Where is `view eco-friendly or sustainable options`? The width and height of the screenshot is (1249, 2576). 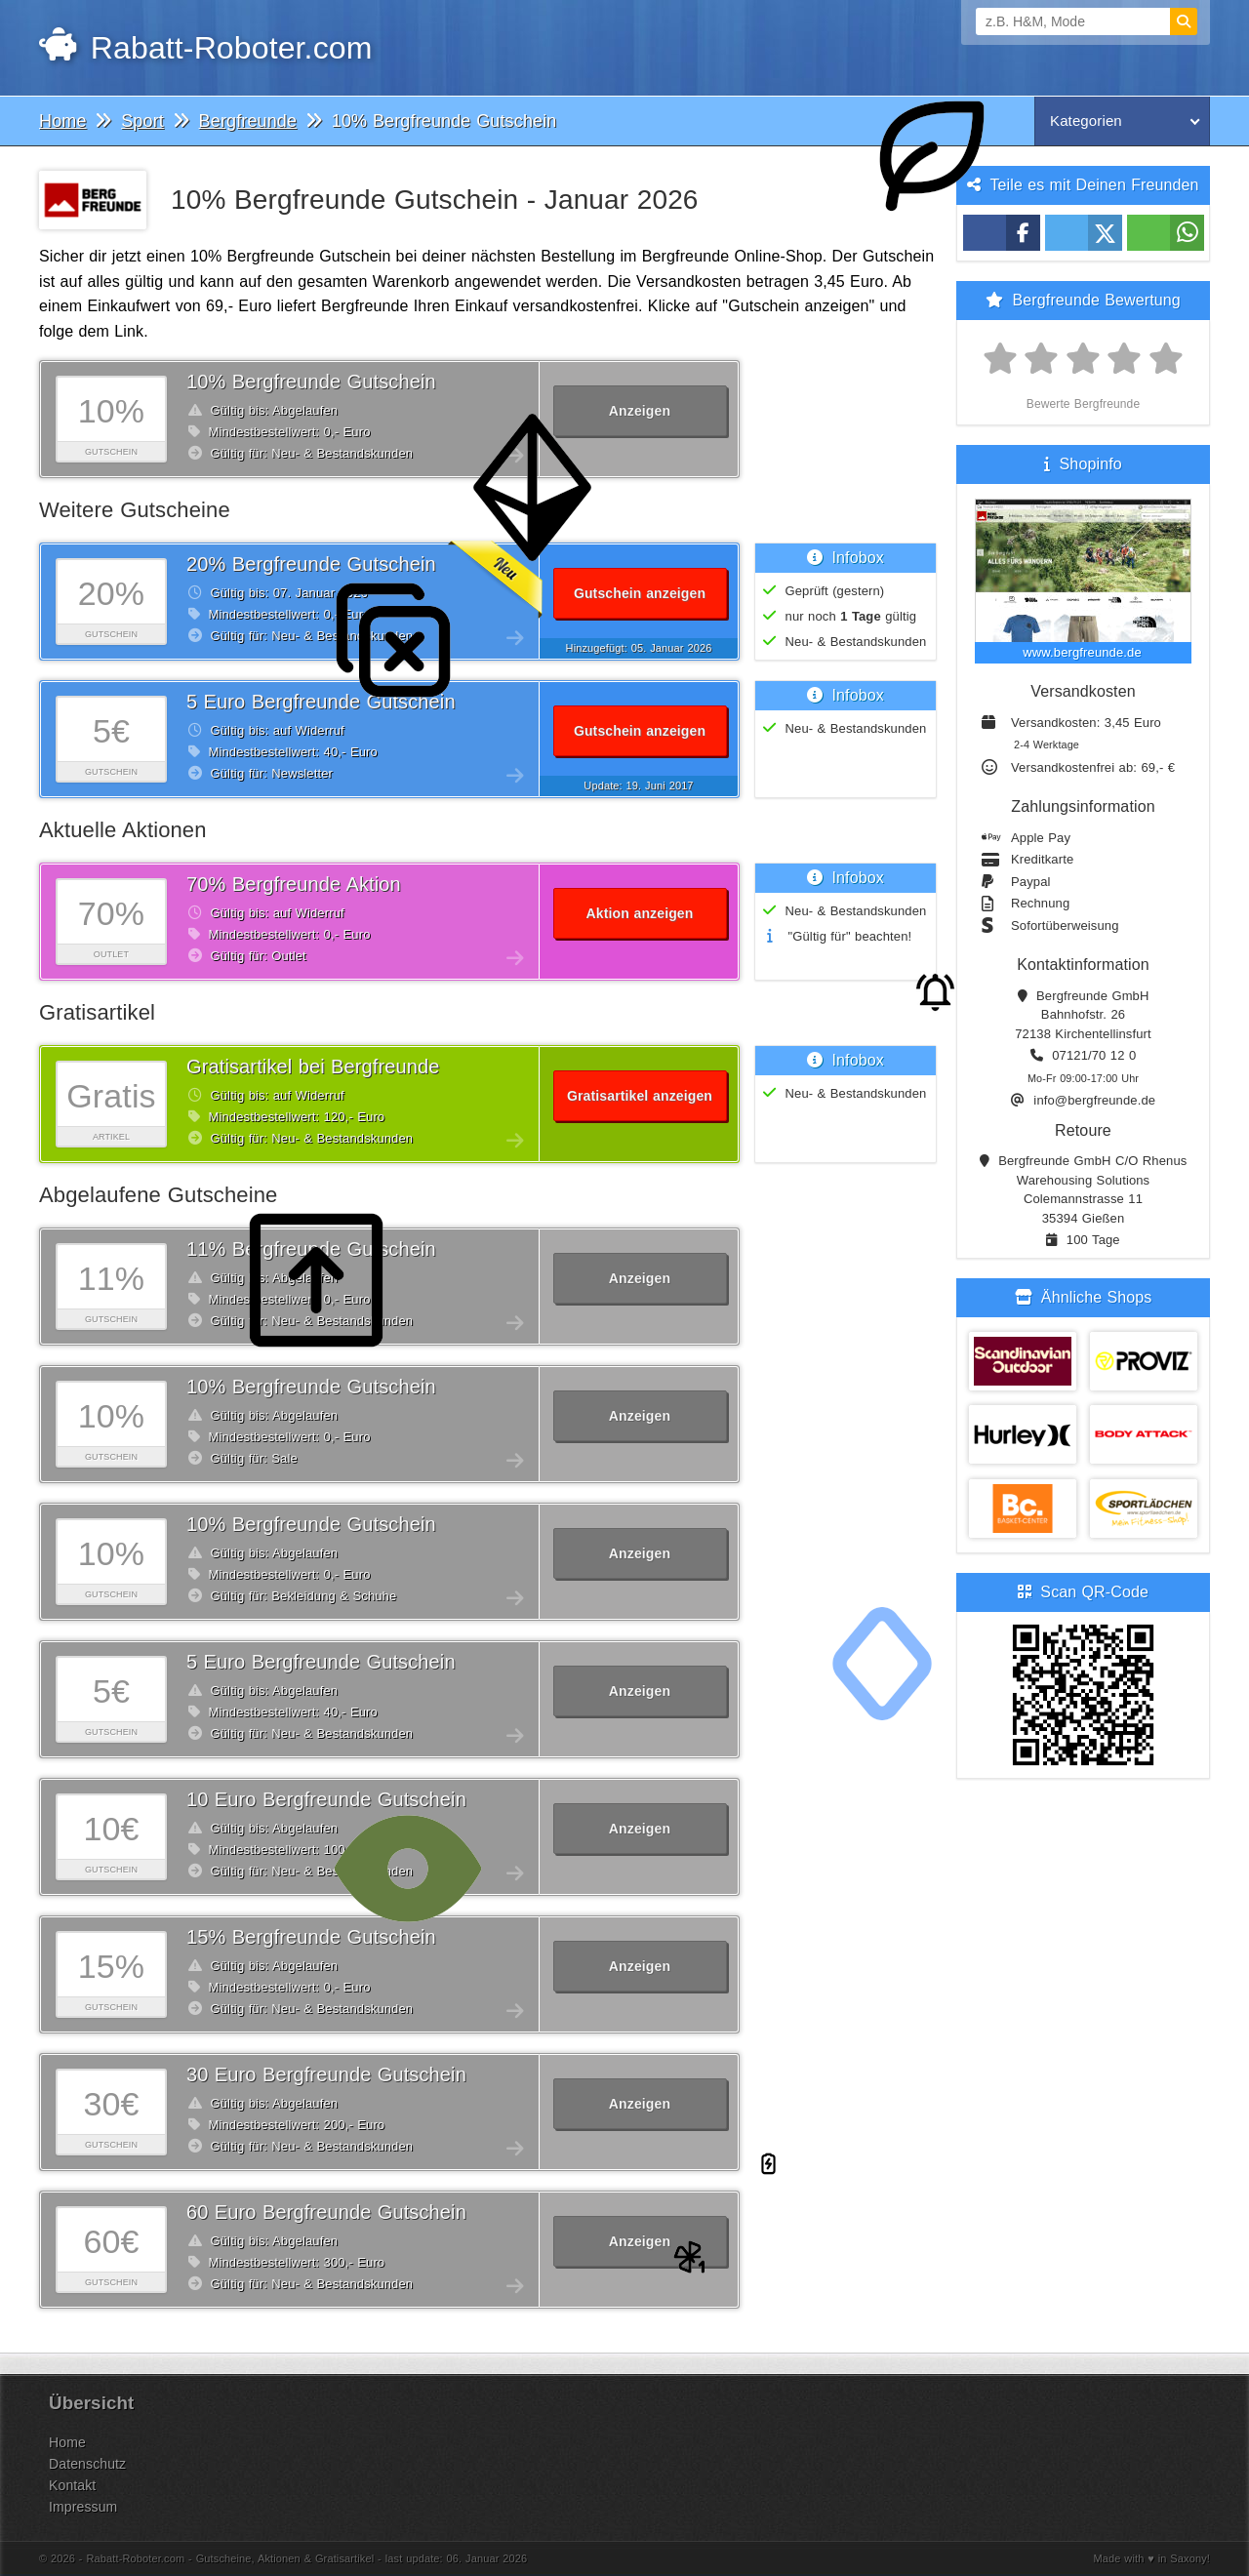
view eco-friendly or sustainable options is located at coordinates (932, 153).